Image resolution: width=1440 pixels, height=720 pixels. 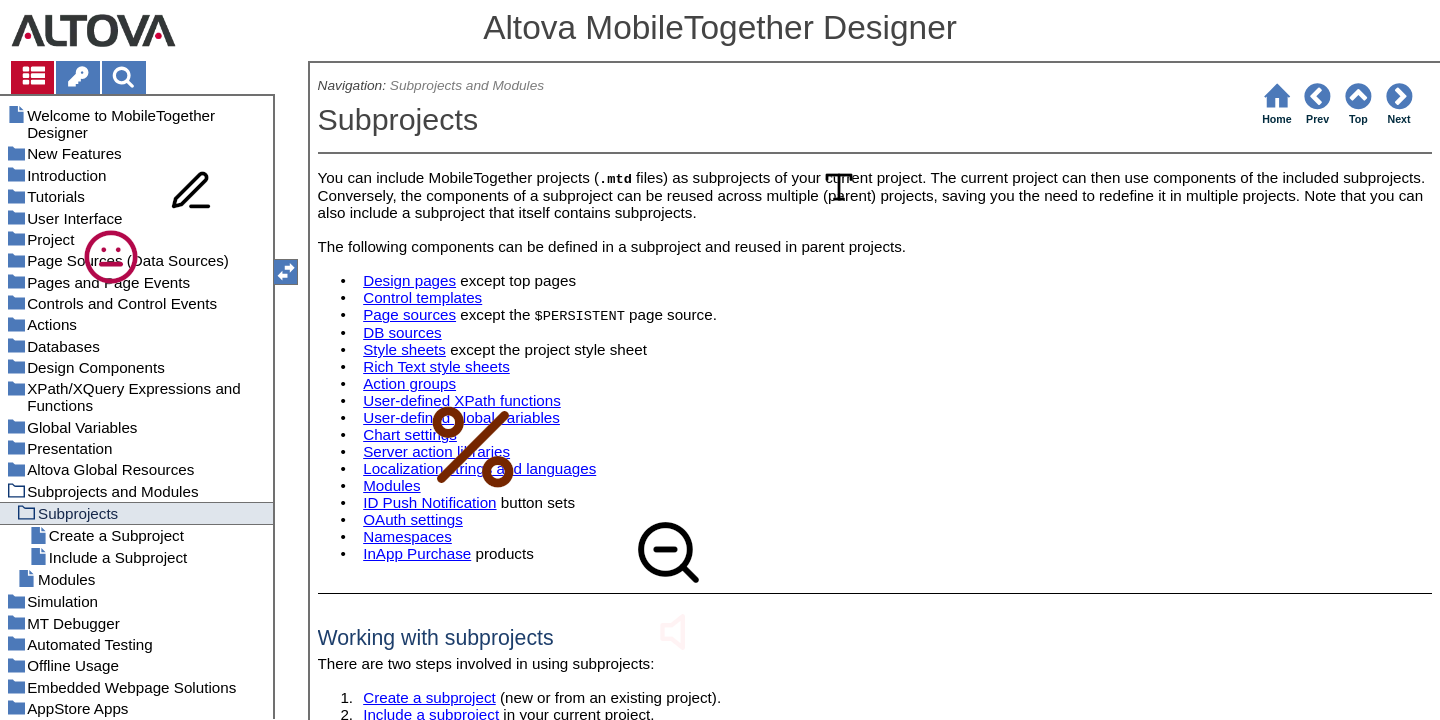 I want to click on zoom out to see more content, so click(x=668, y=552).